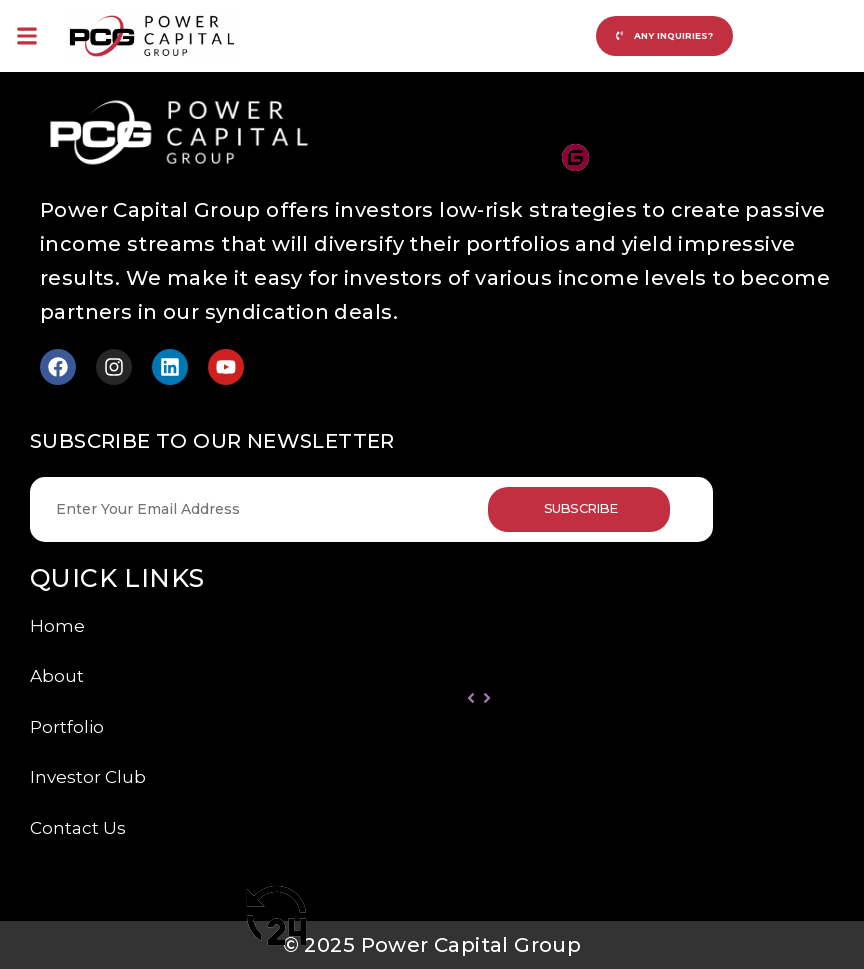 The height and width of the screenshot is (969, 864). Describe the element at coordinates (479, 698) in the screenshot. I see `toggle code view mode in editor` at that location.